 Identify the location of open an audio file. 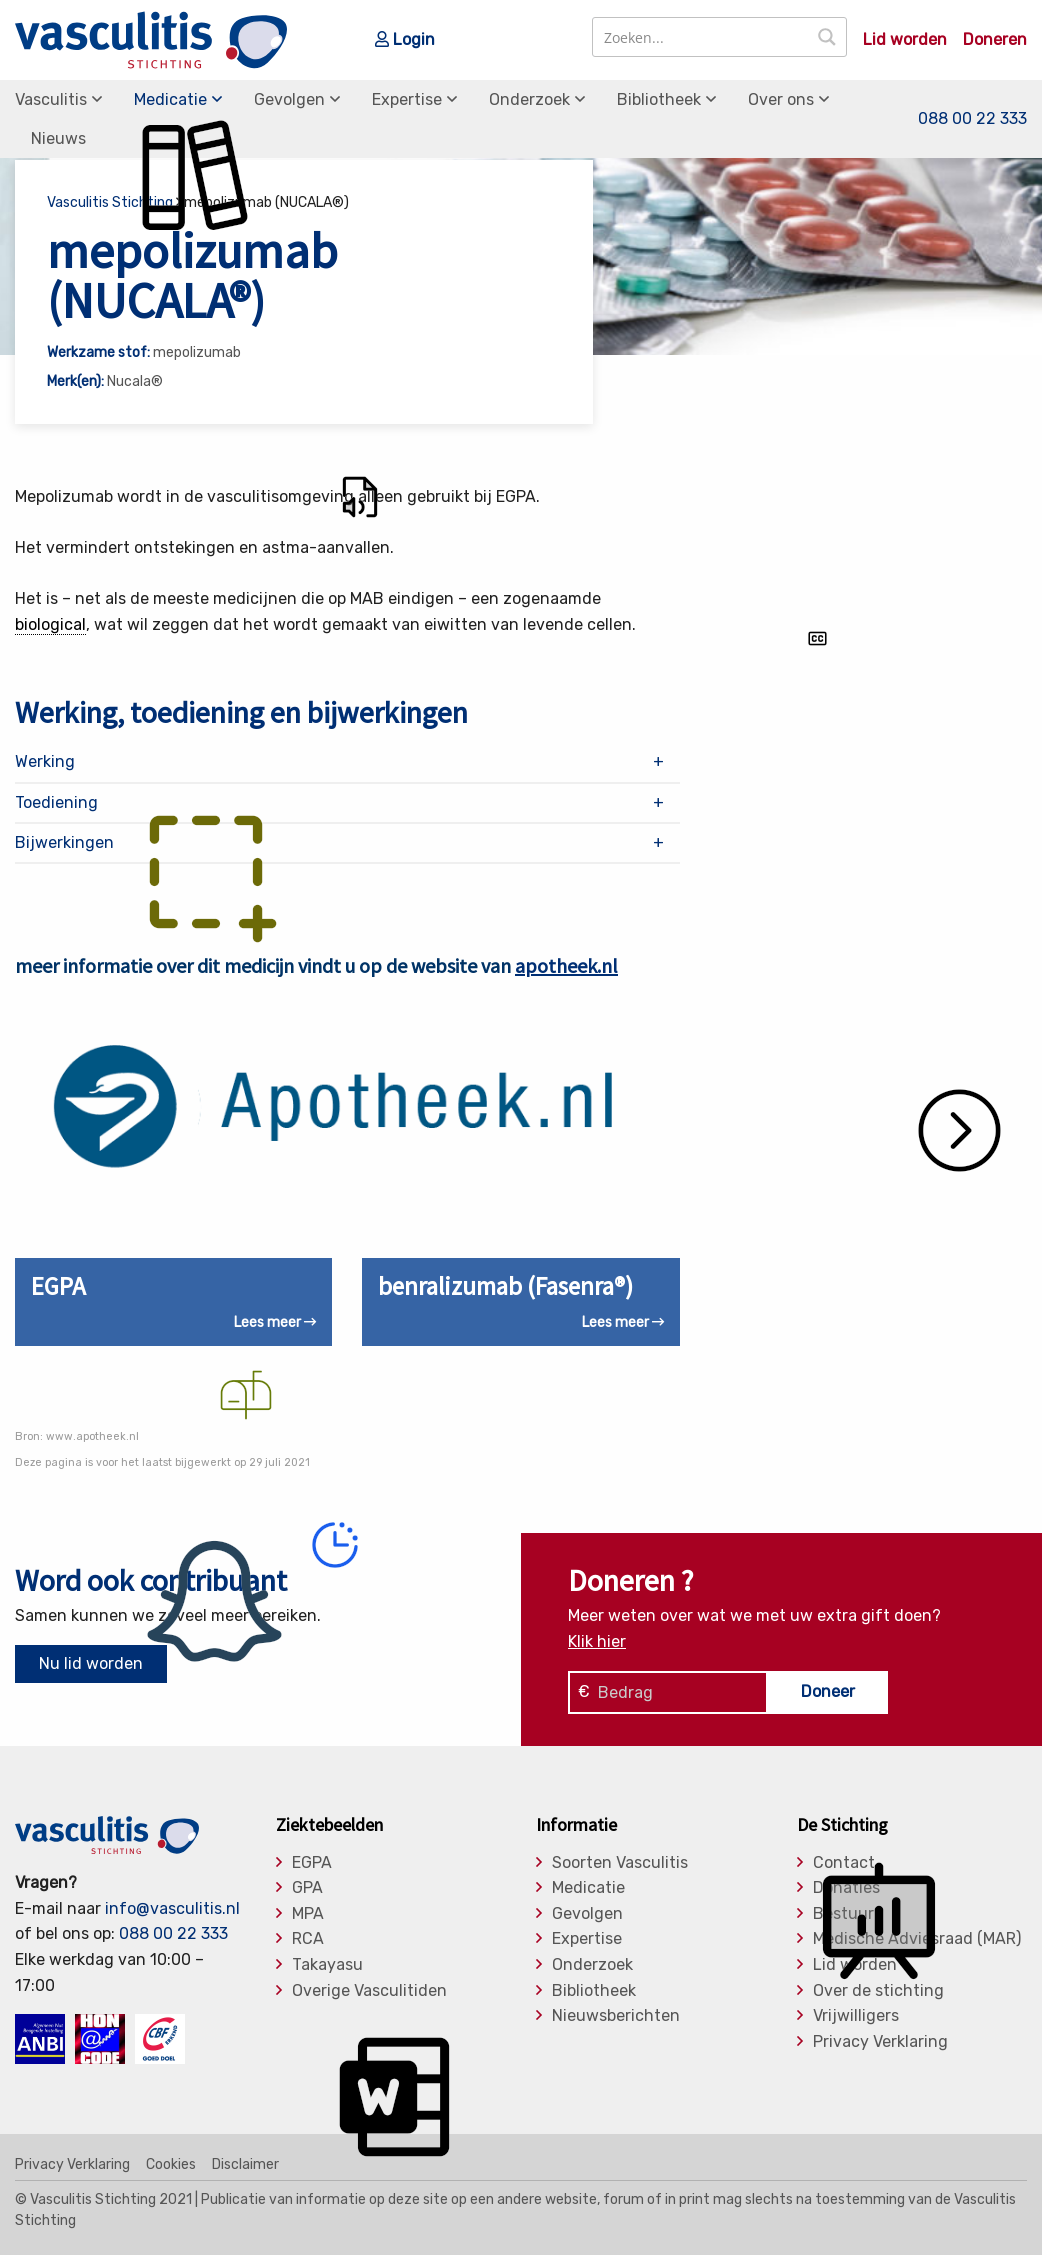
(360, 497).